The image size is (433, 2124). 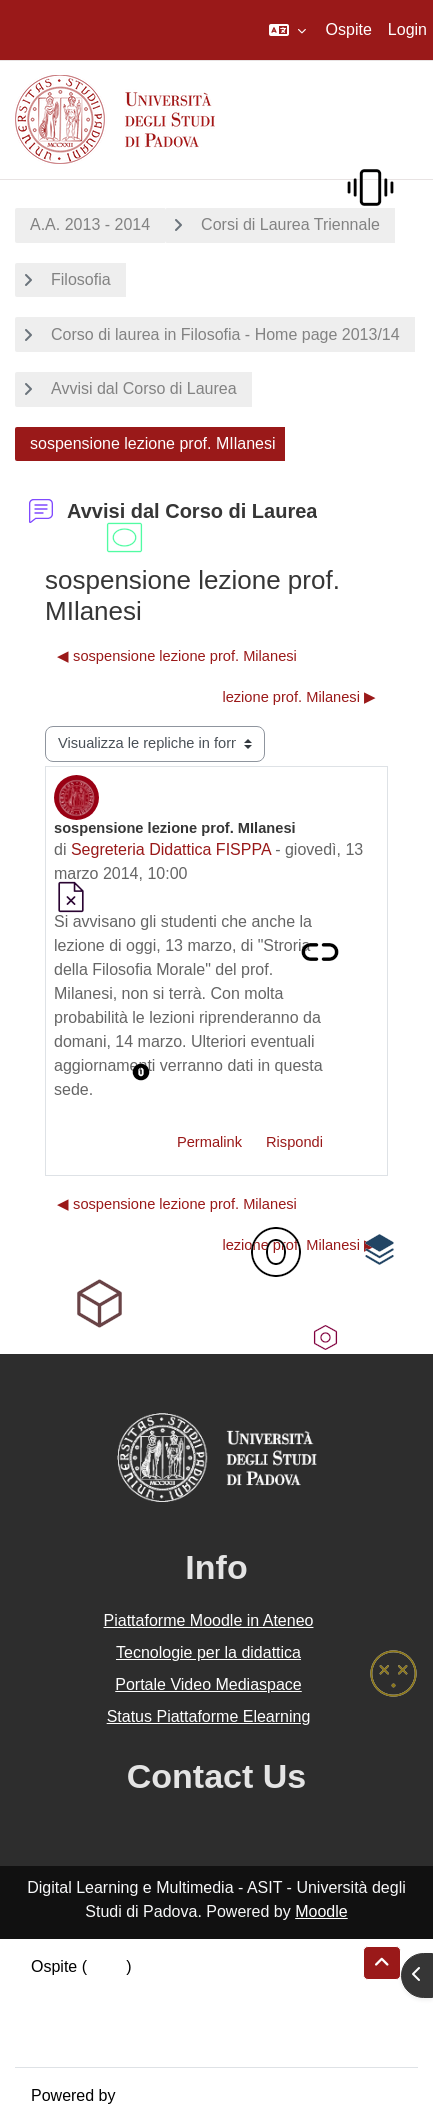 I want to click on indicates an error or failed action, so click(x=393, y=1673).